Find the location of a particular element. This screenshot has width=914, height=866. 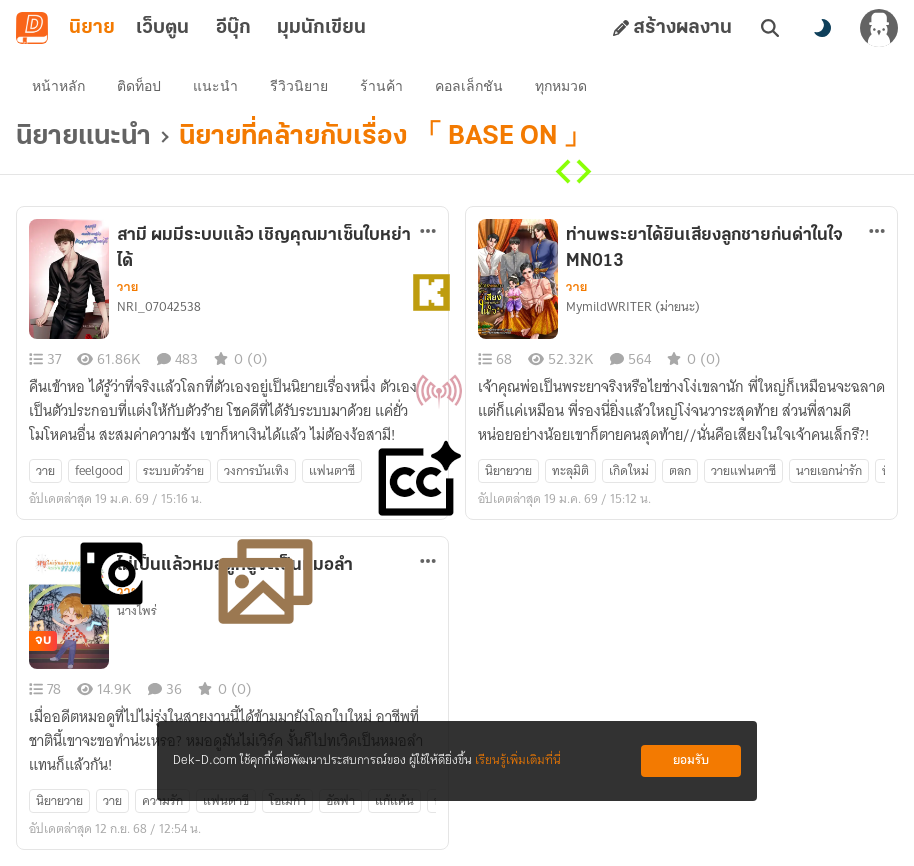

eclipse mosquitto MQTT broker logo is located at coordinates (439, 392).